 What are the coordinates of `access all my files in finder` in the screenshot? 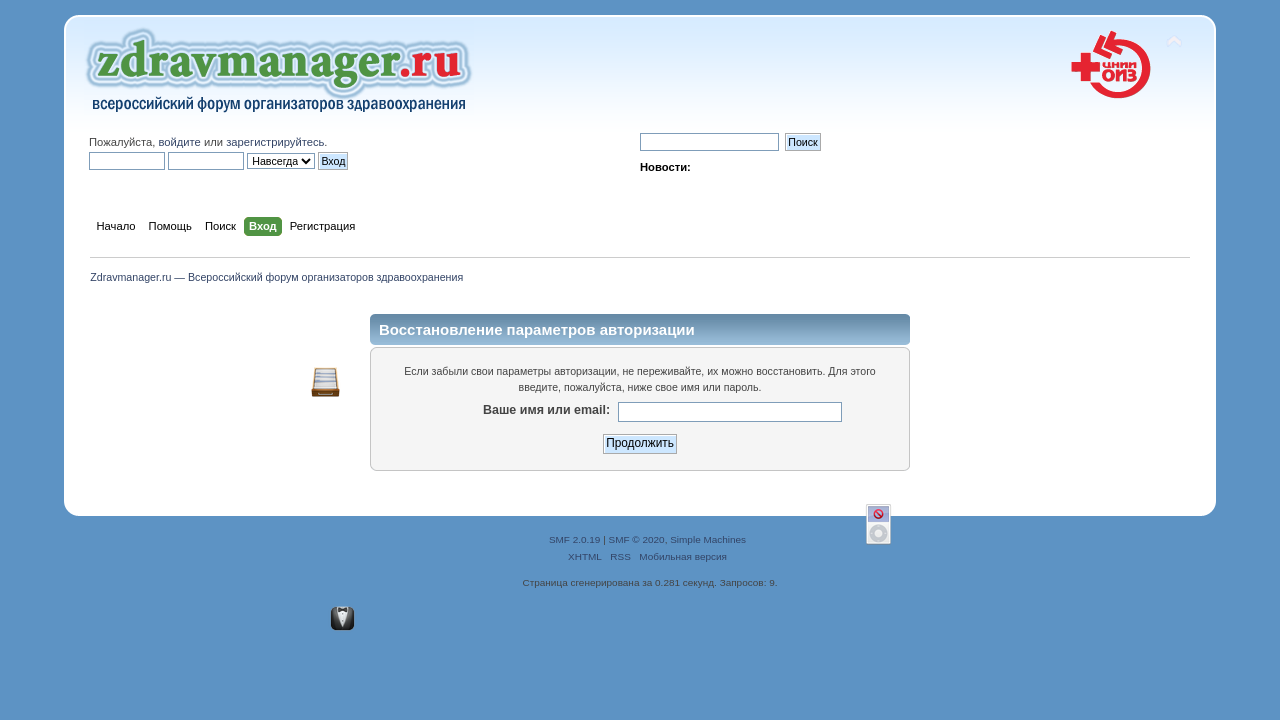 It's located at (325, 382).